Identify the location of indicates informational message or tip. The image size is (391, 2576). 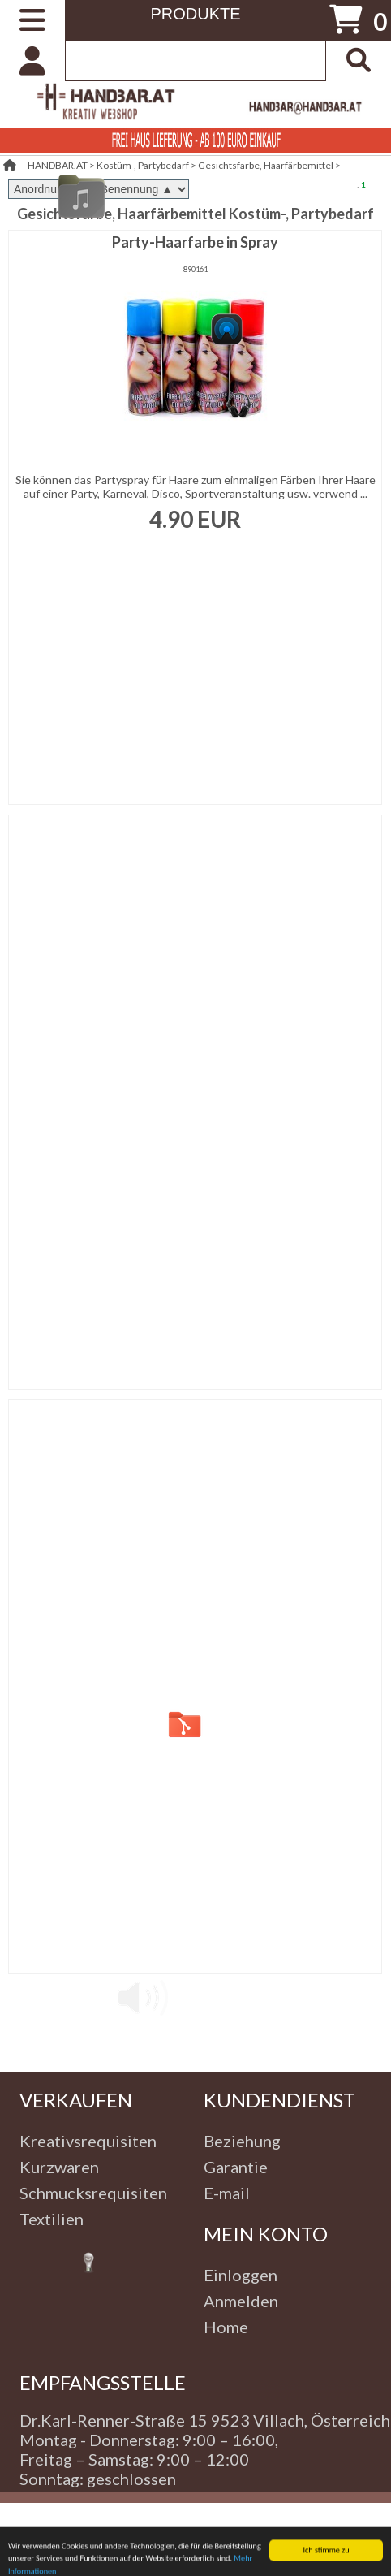
(88, 2263).